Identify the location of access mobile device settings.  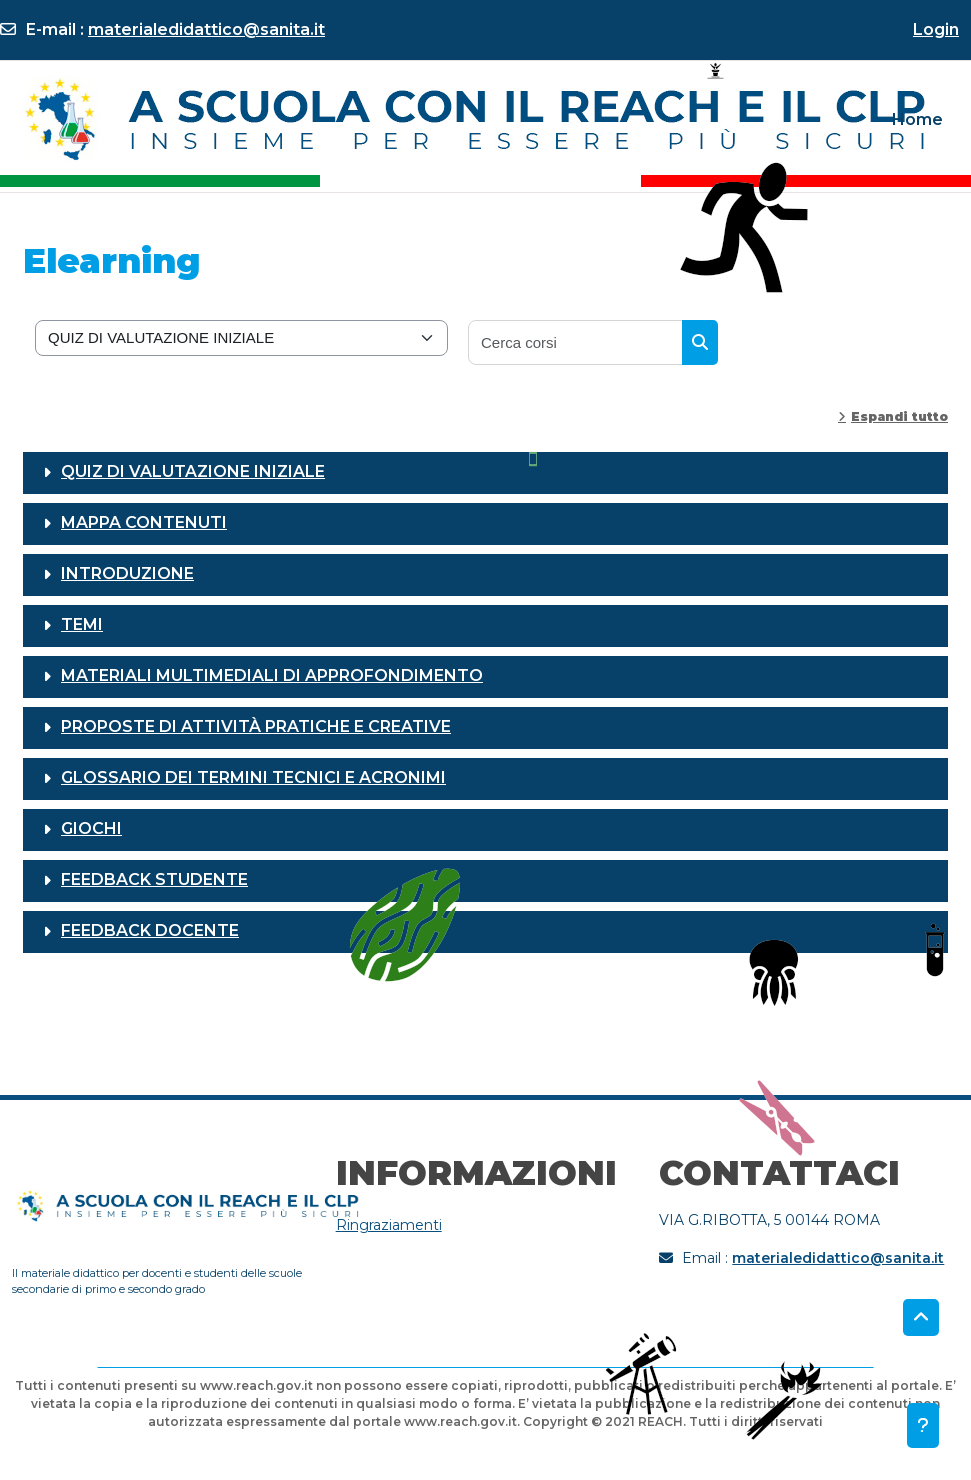
(533, 459).